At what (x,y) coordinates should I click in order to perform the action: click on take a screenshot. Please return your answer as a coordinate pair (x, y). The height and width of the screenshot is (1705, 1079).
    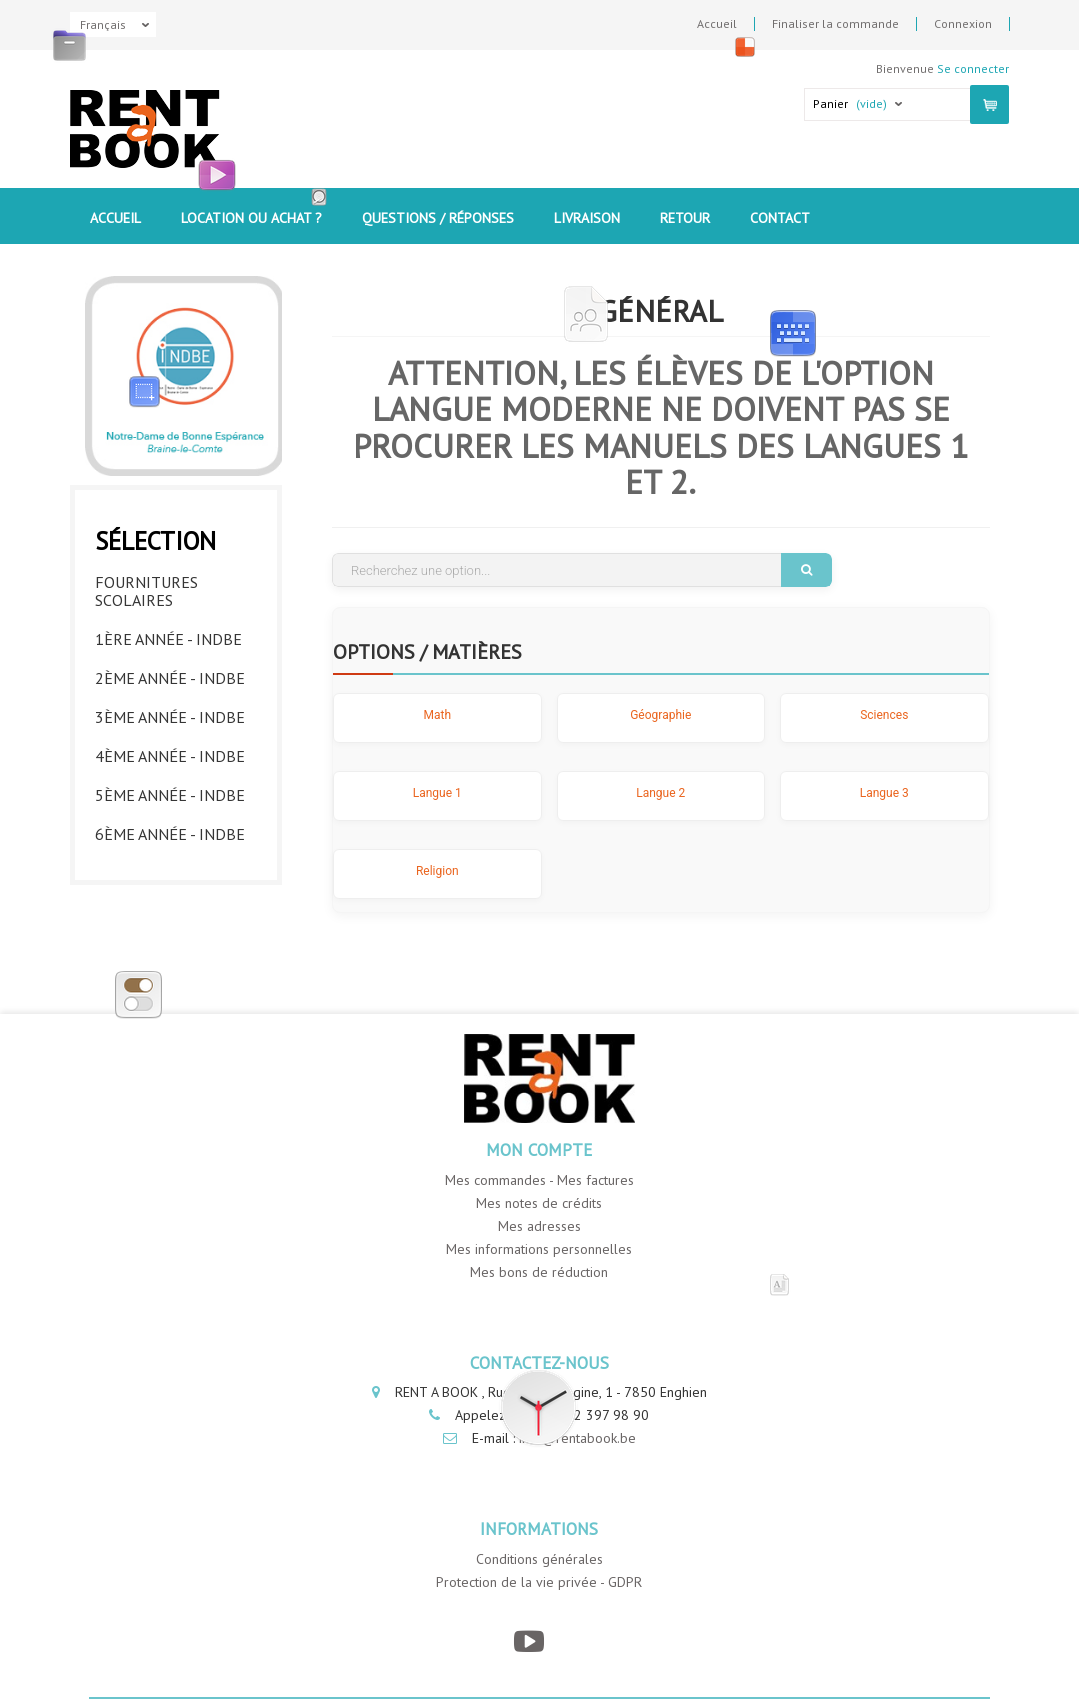
    Looking at the image, I should click on (144, 391).